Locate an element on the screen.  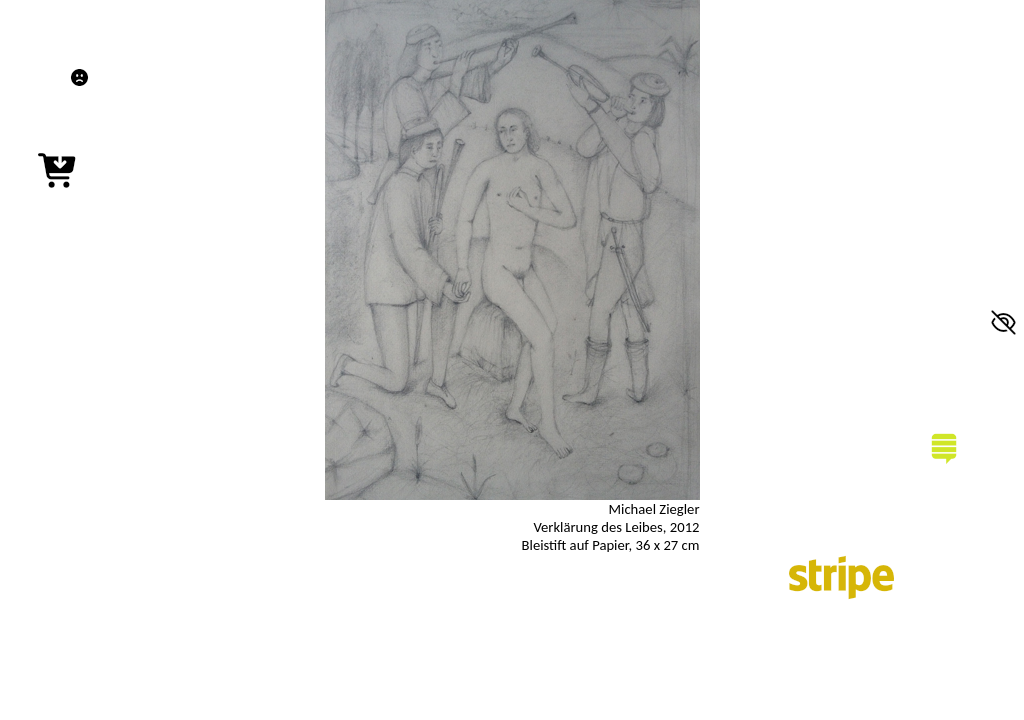
Stripe payment integration is located at coordinates (841, 577).